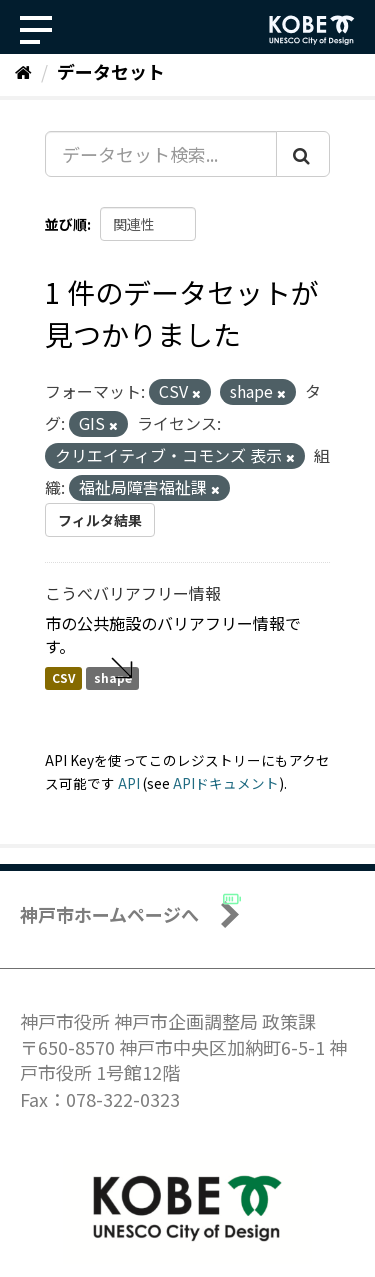  I want to click on navigate to the next item diagonally, so click(122, 668).